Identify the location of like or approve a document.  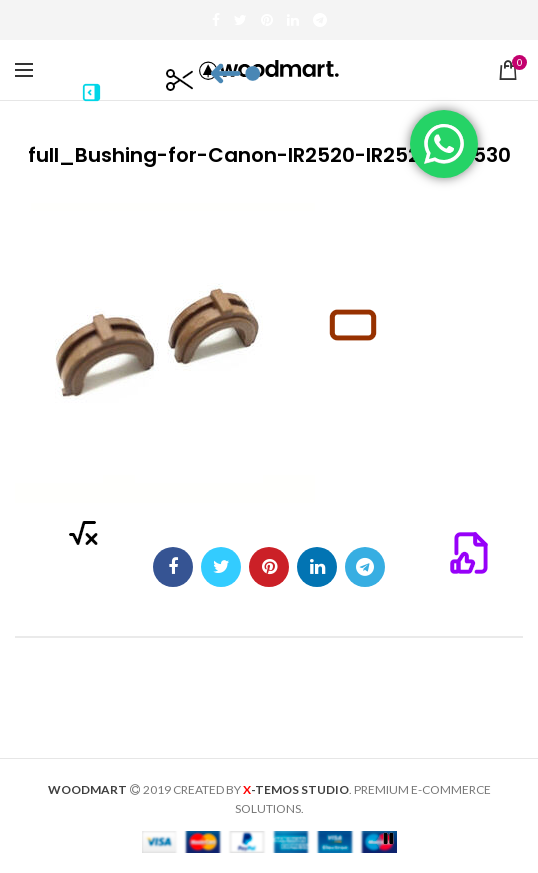
(471, 553).